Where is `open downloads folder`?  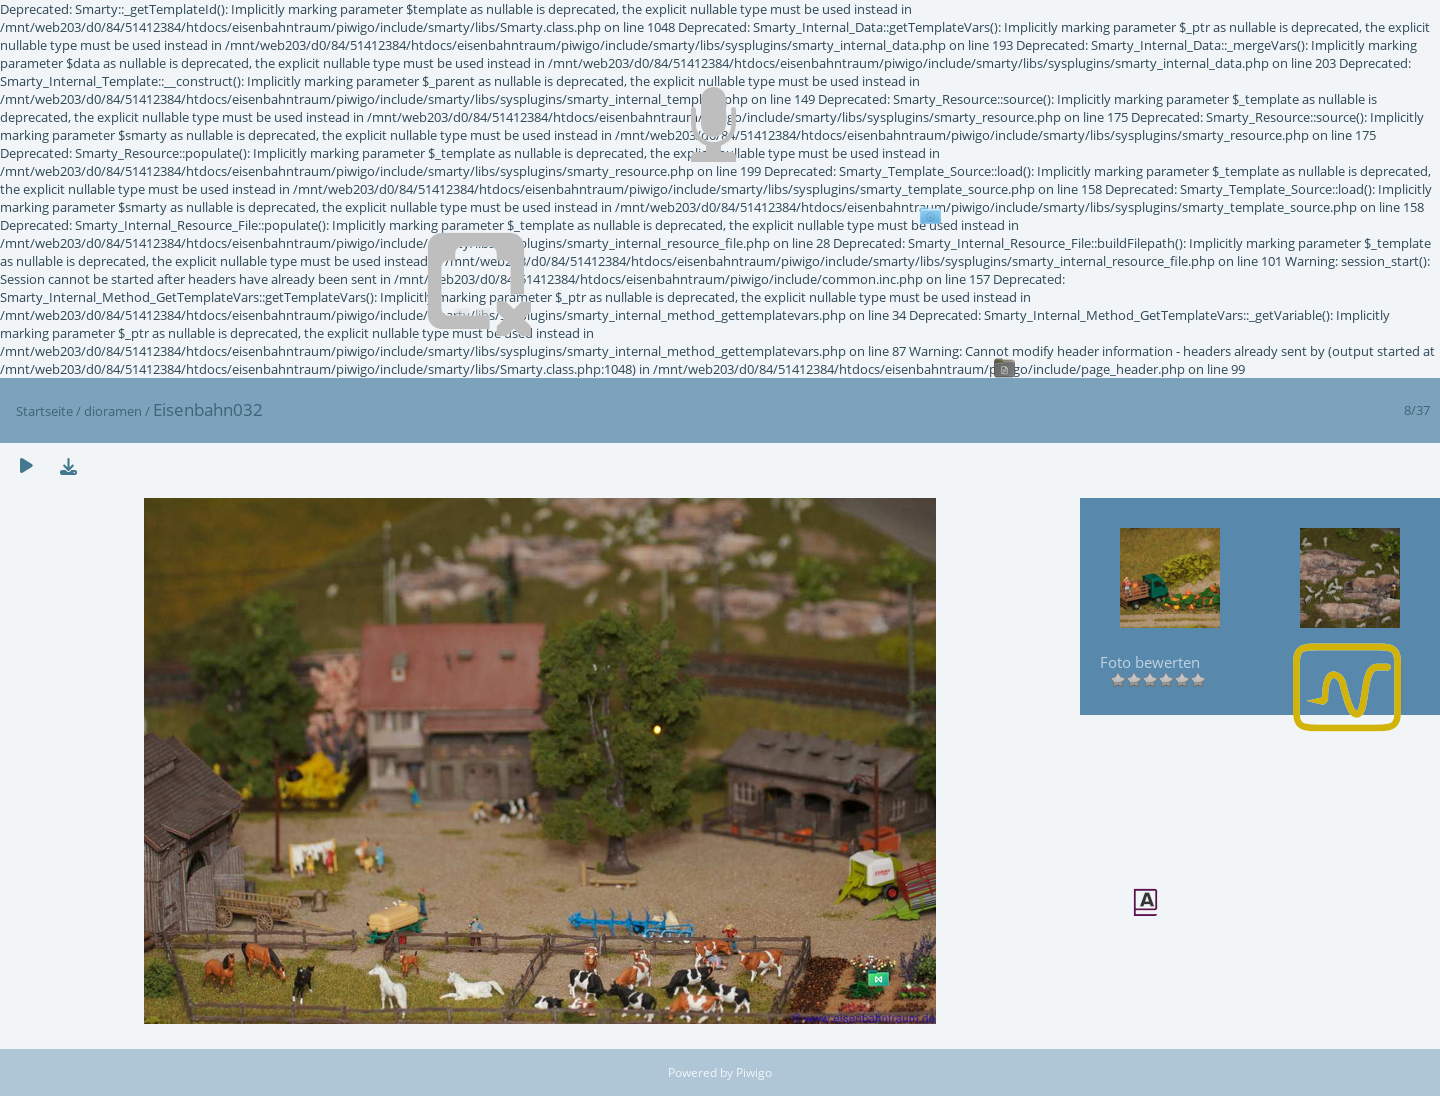 open downloads folder is located at coordinates (930, 215).